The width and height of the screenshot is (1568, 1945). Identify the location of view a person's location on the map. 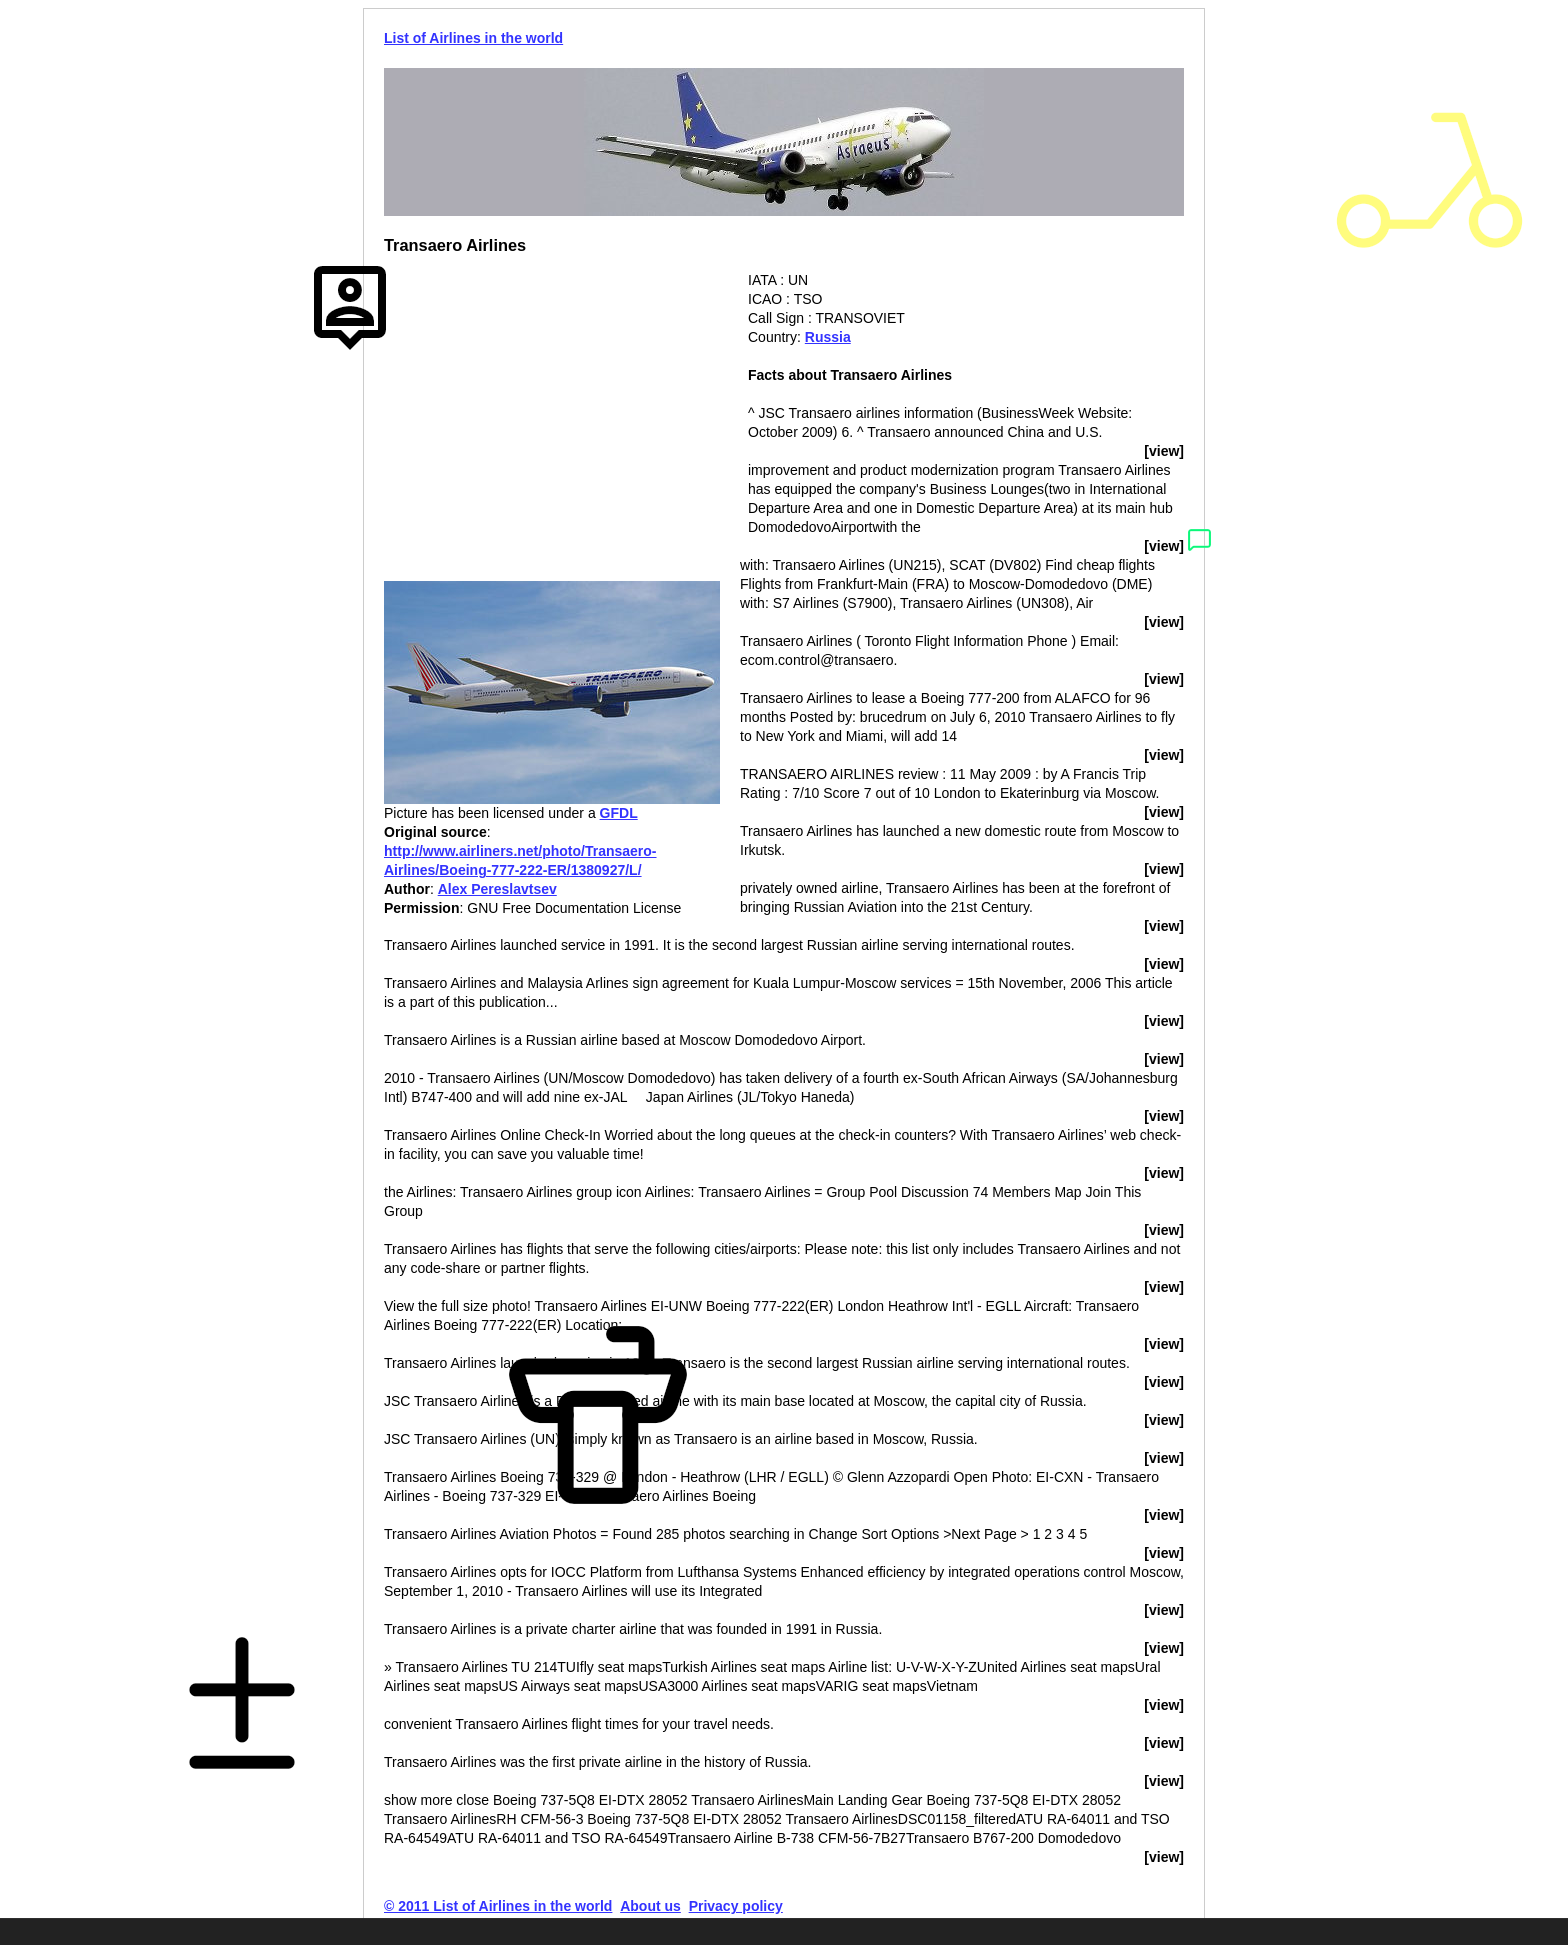
(350, 306).